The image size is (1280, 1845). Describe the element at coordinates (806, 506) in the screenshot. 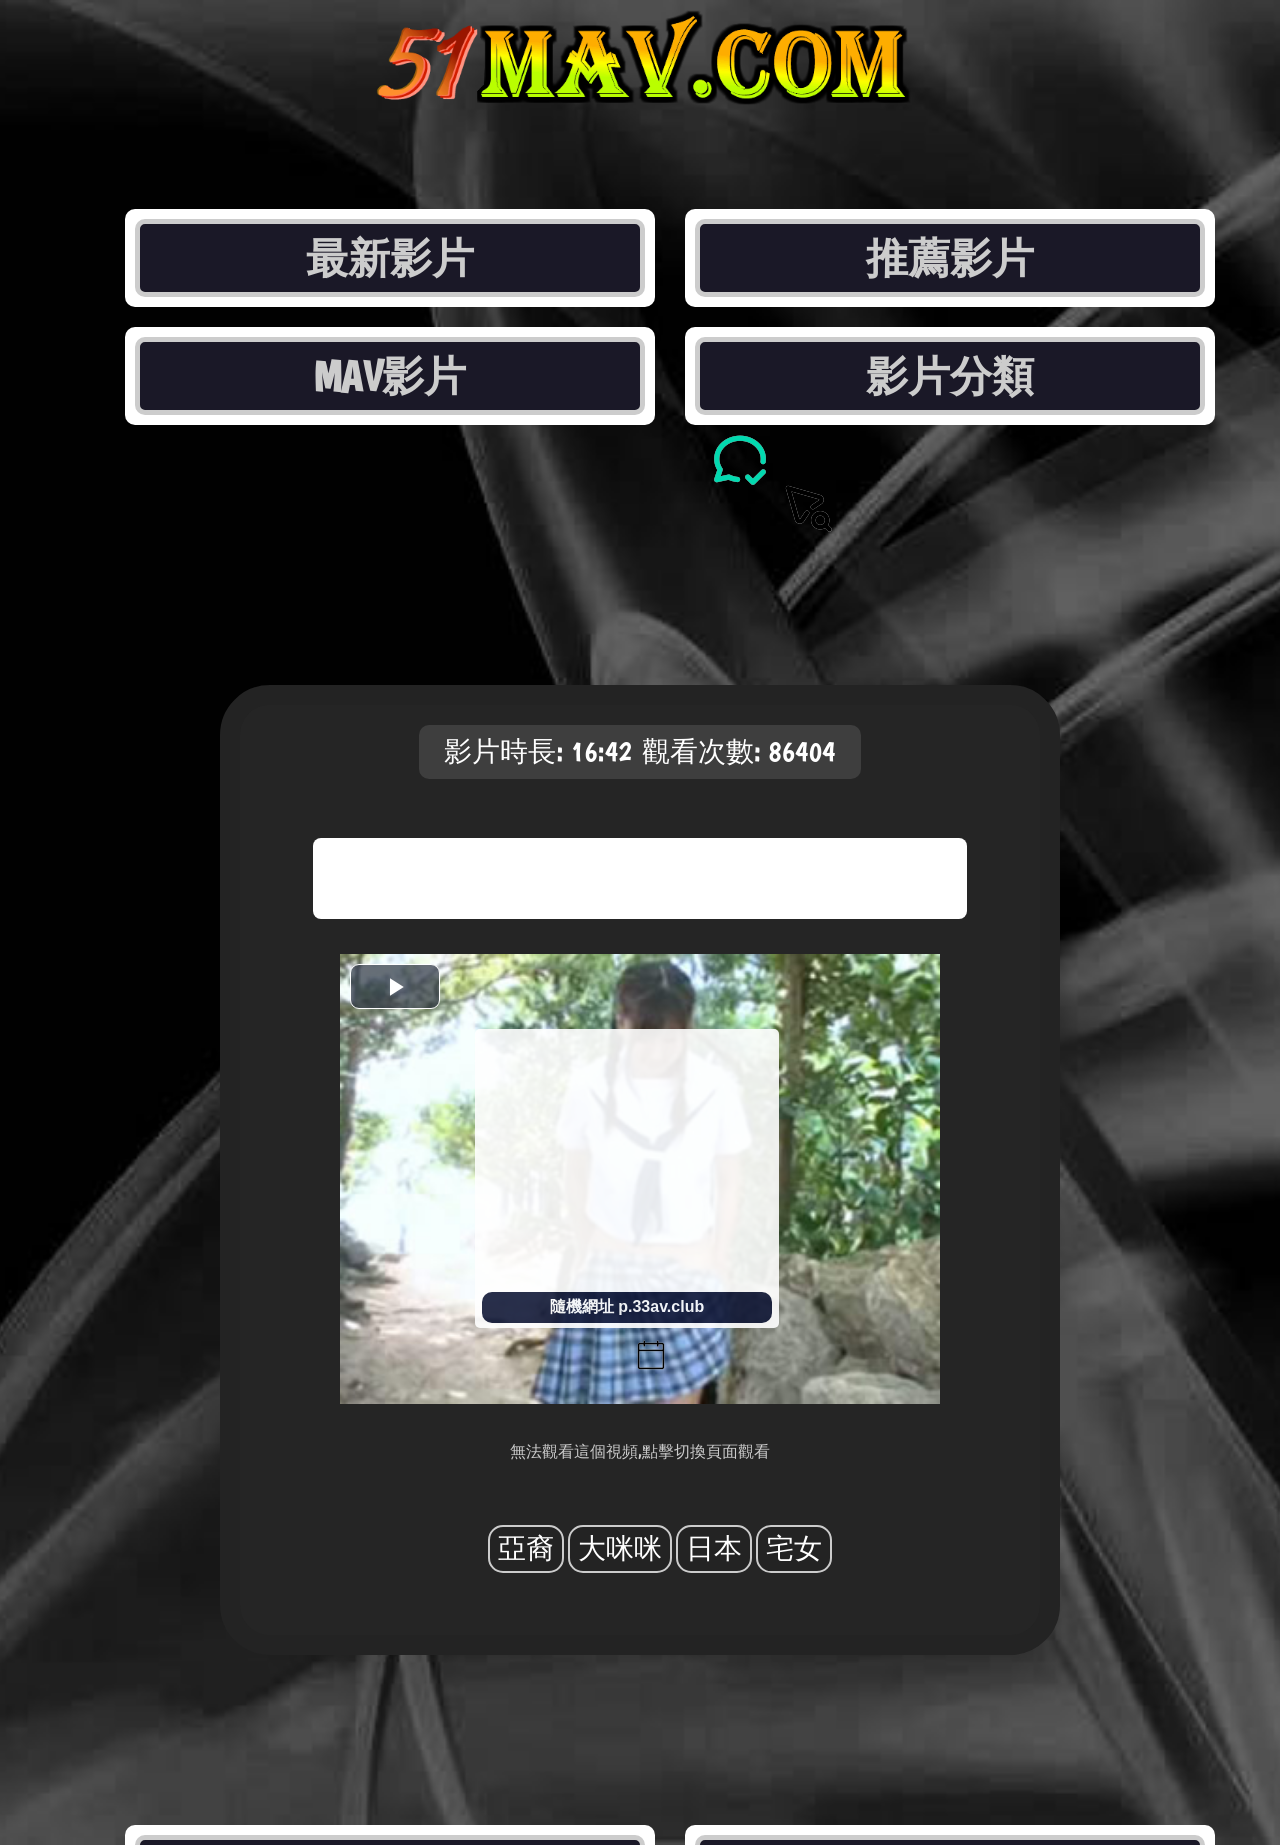

I see `search for cursor or pointer settings` at that location.